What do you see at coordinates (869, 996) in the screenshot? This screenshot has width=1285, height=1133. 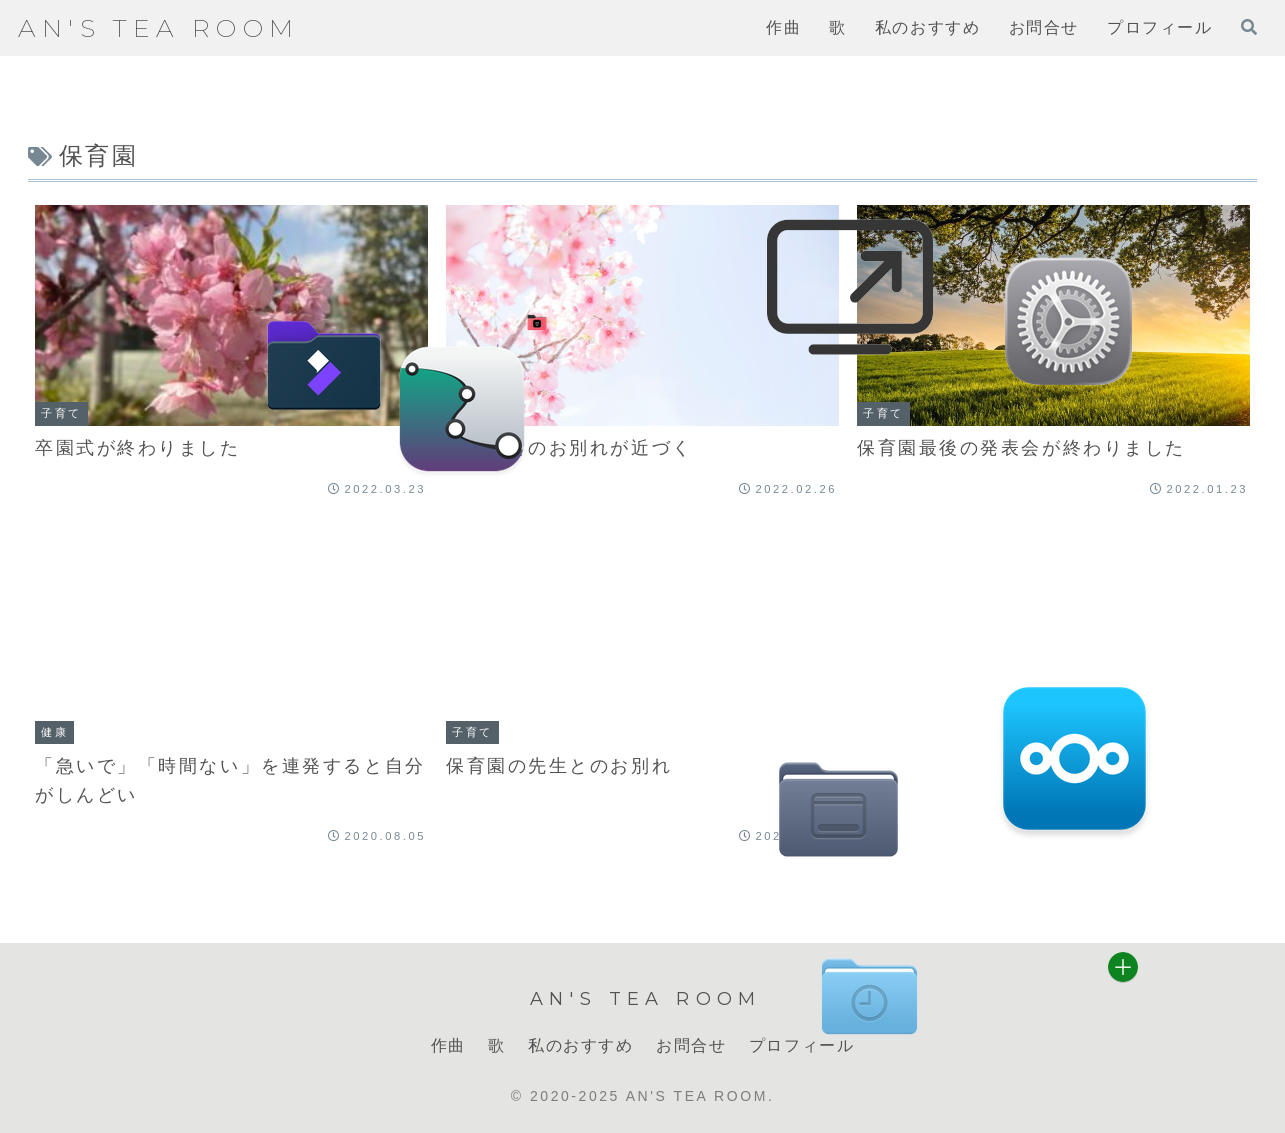 I see `access temporary files folder` at bounding box center [869, 996].